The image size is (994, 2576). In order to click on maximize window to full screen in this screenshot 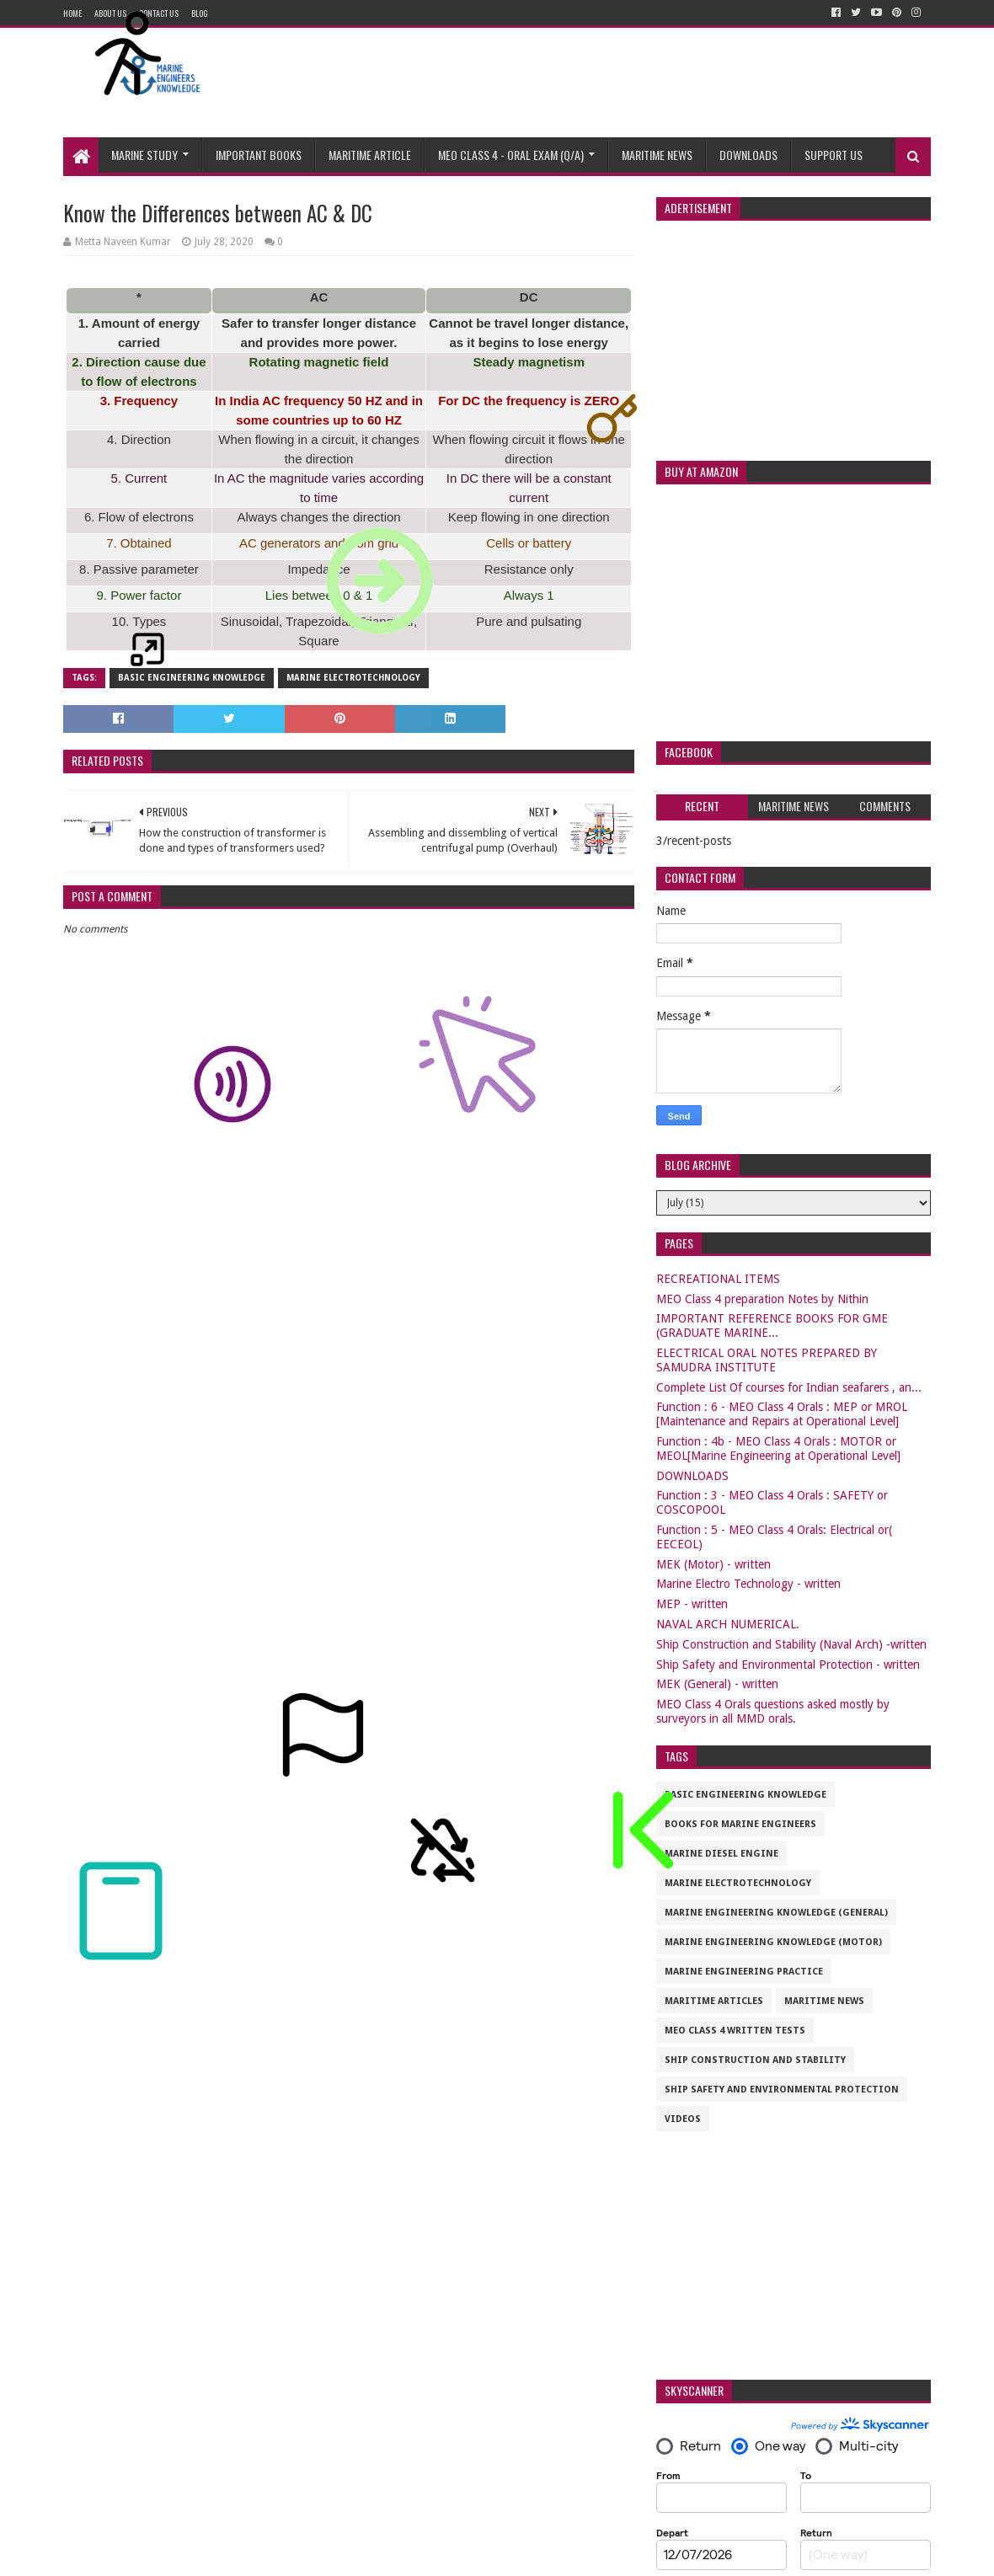, I will do `click(148, 649)`.